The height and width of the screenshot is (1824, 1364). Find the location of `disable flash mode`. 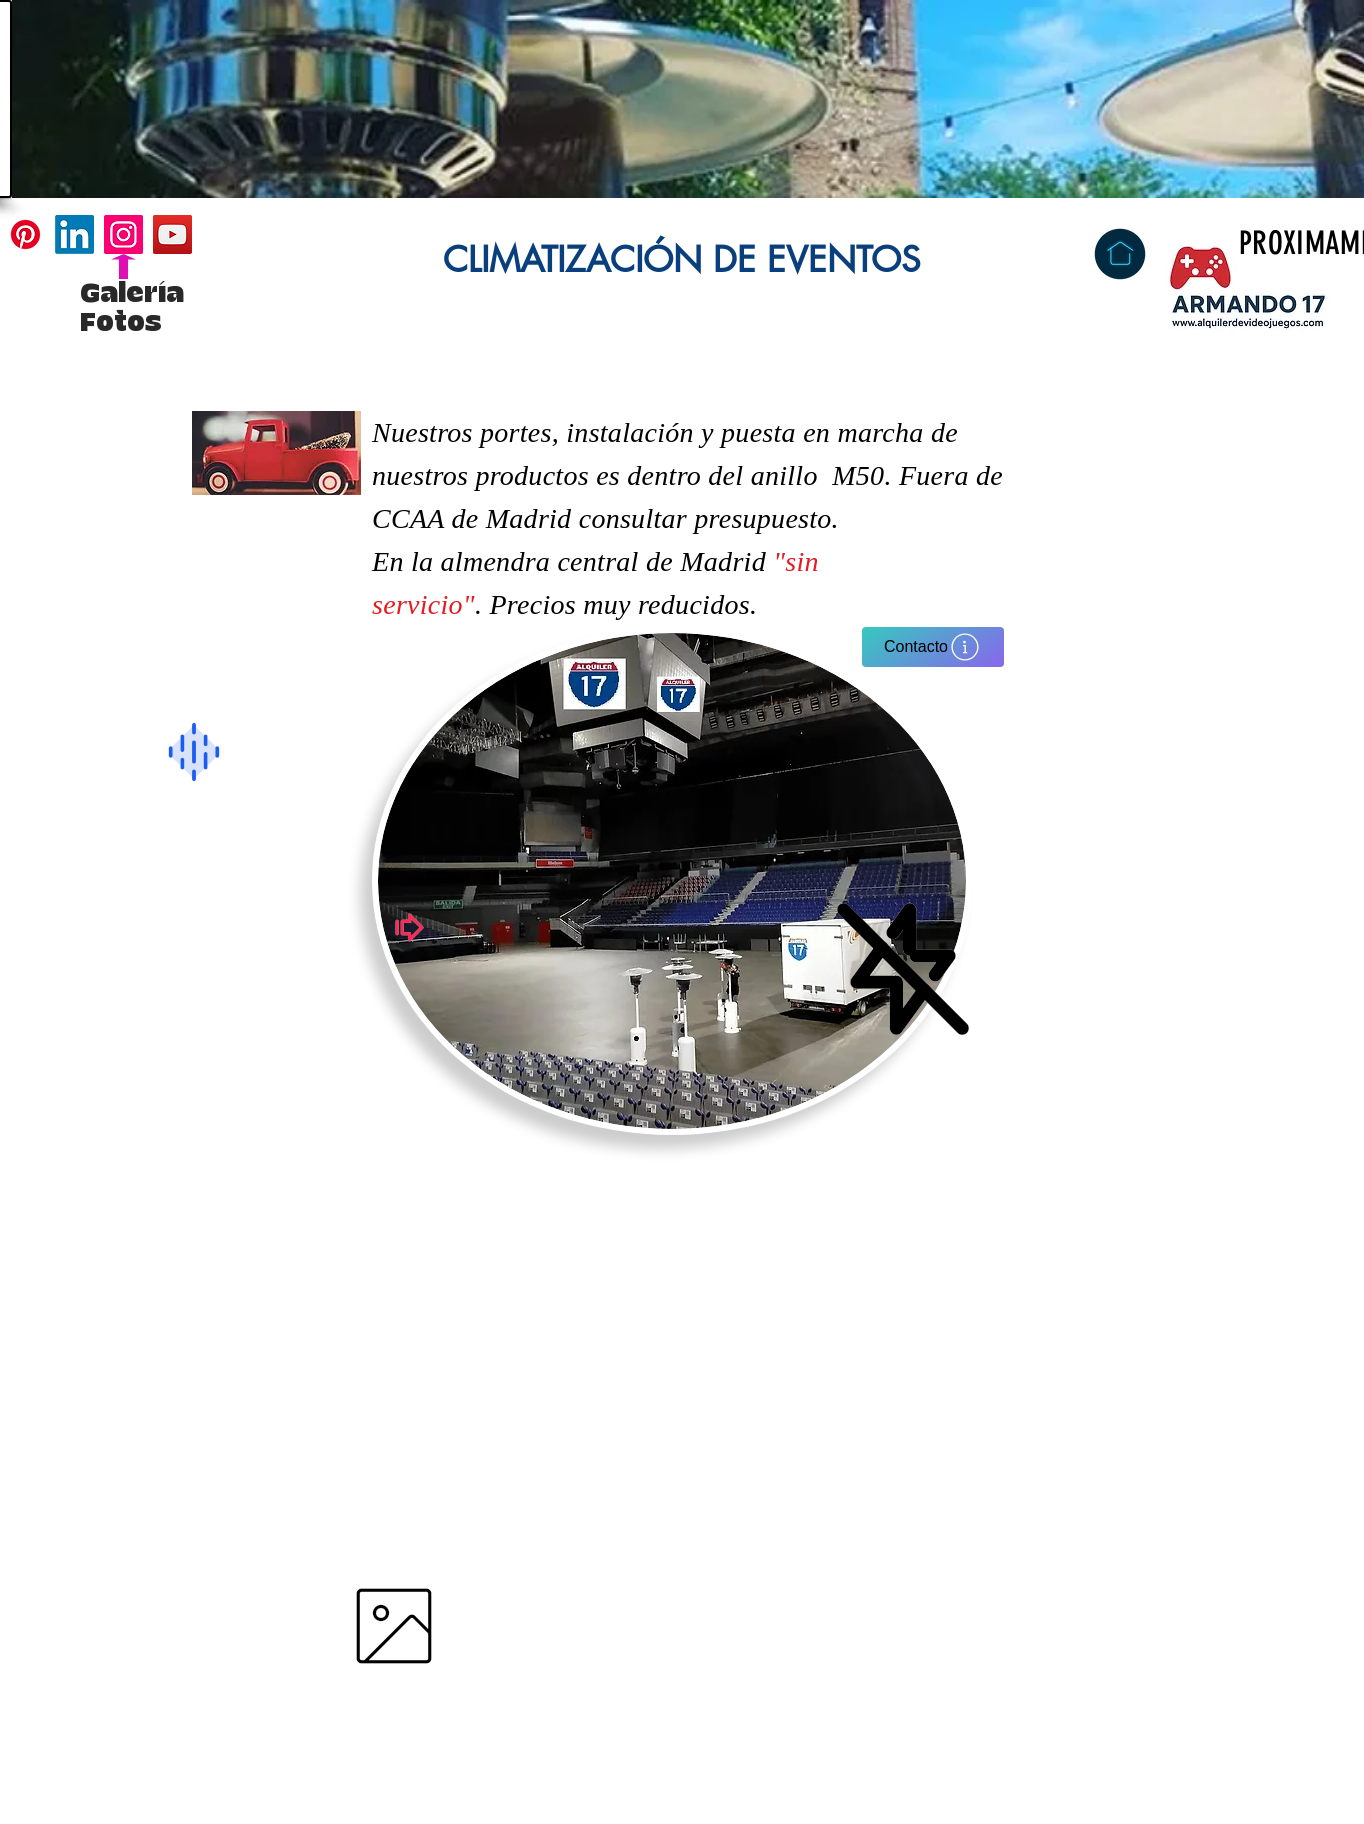

disable flash mode is located at coordinates (903, 969).